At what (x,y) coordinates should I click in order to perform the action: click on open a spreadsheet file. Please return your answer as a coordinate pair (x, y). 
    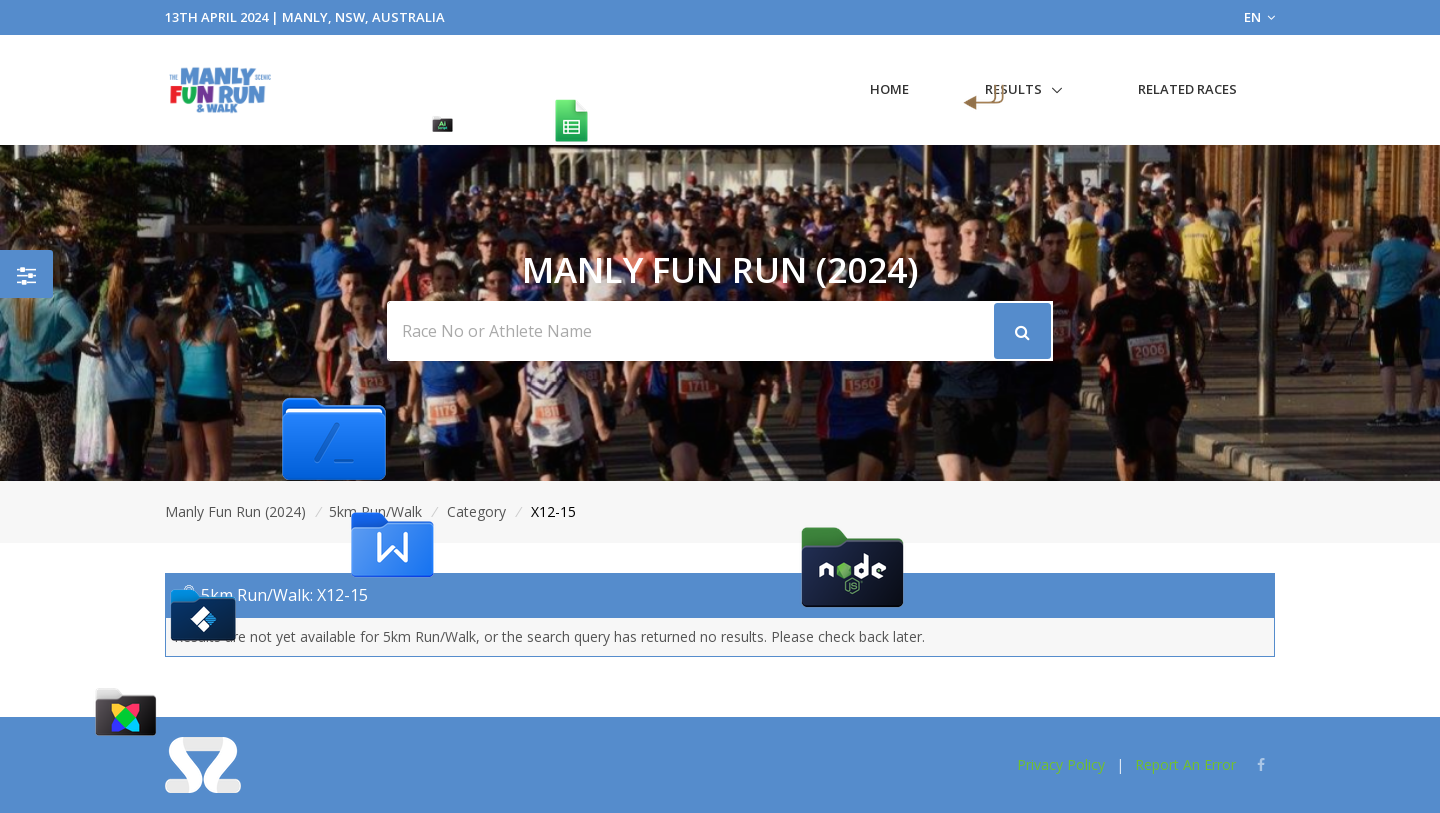
    Looking at the image, I should click on (571, 121).